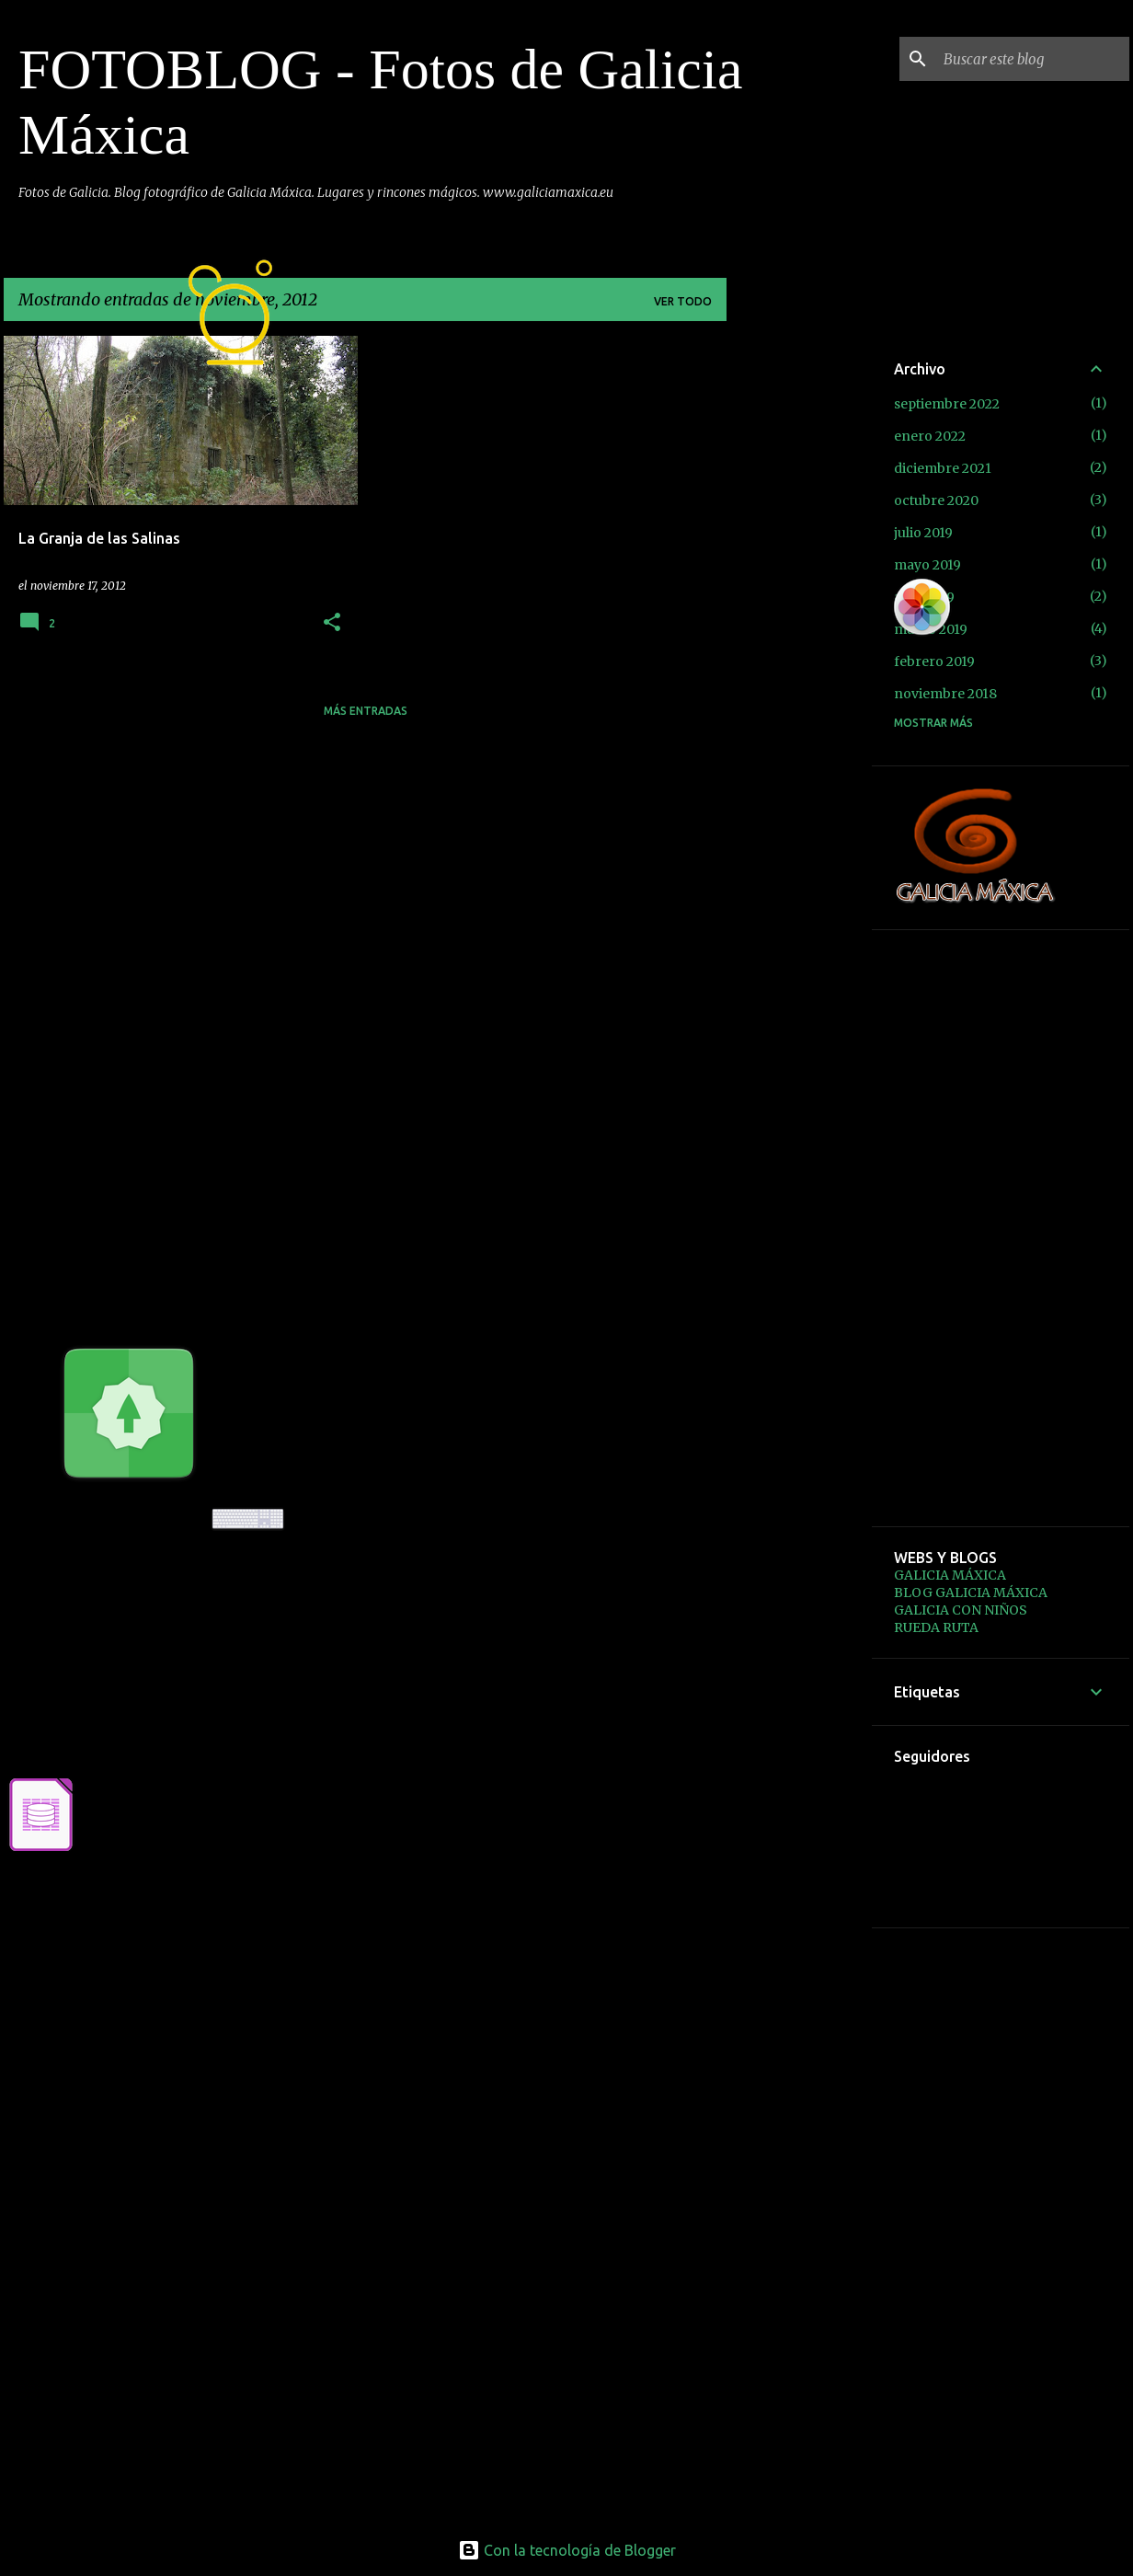  What do you see at coordinates (921, 606) in the screenshot?
I see `open photos preferences or settings` at bounding box center [921, 606].